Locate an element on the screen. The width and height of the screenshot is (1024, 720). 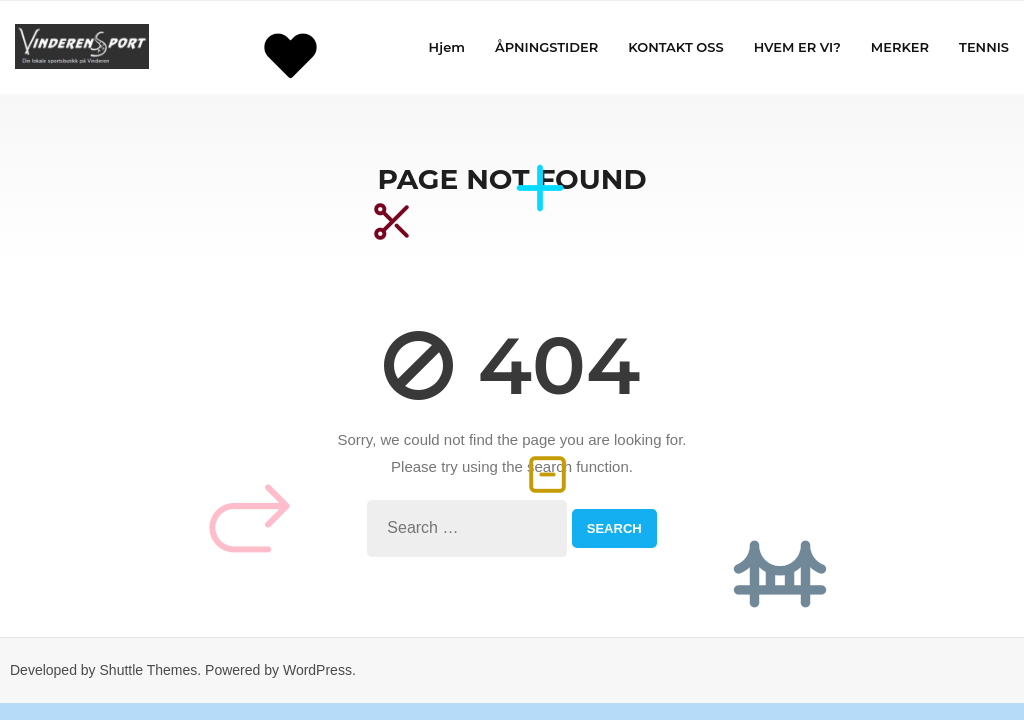
add a new item is located at coordinates (540, 188).